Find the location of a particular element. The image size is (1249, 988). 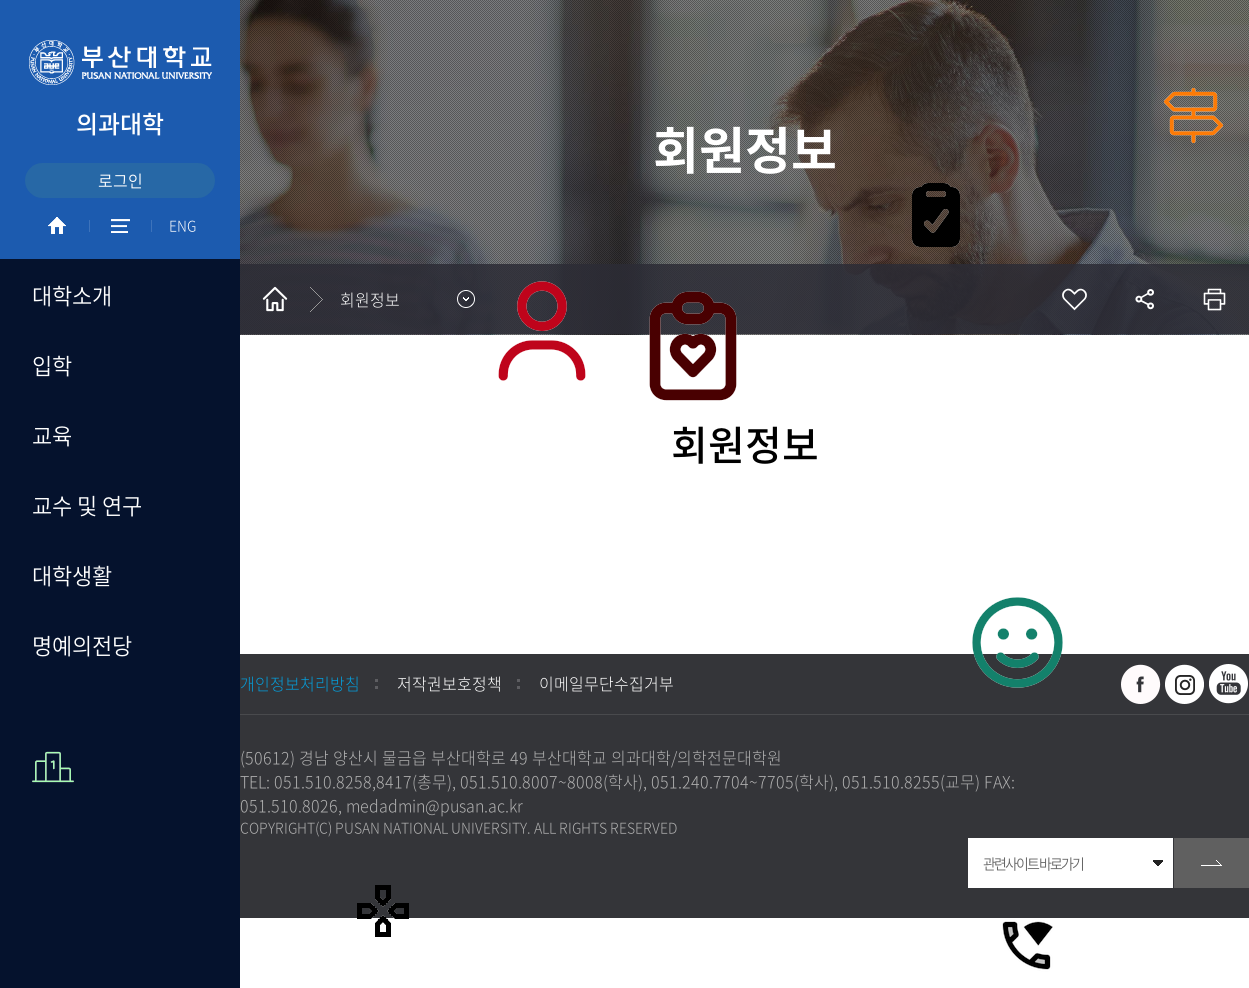

access gaming features or controls is located at coordinates (383, 911).